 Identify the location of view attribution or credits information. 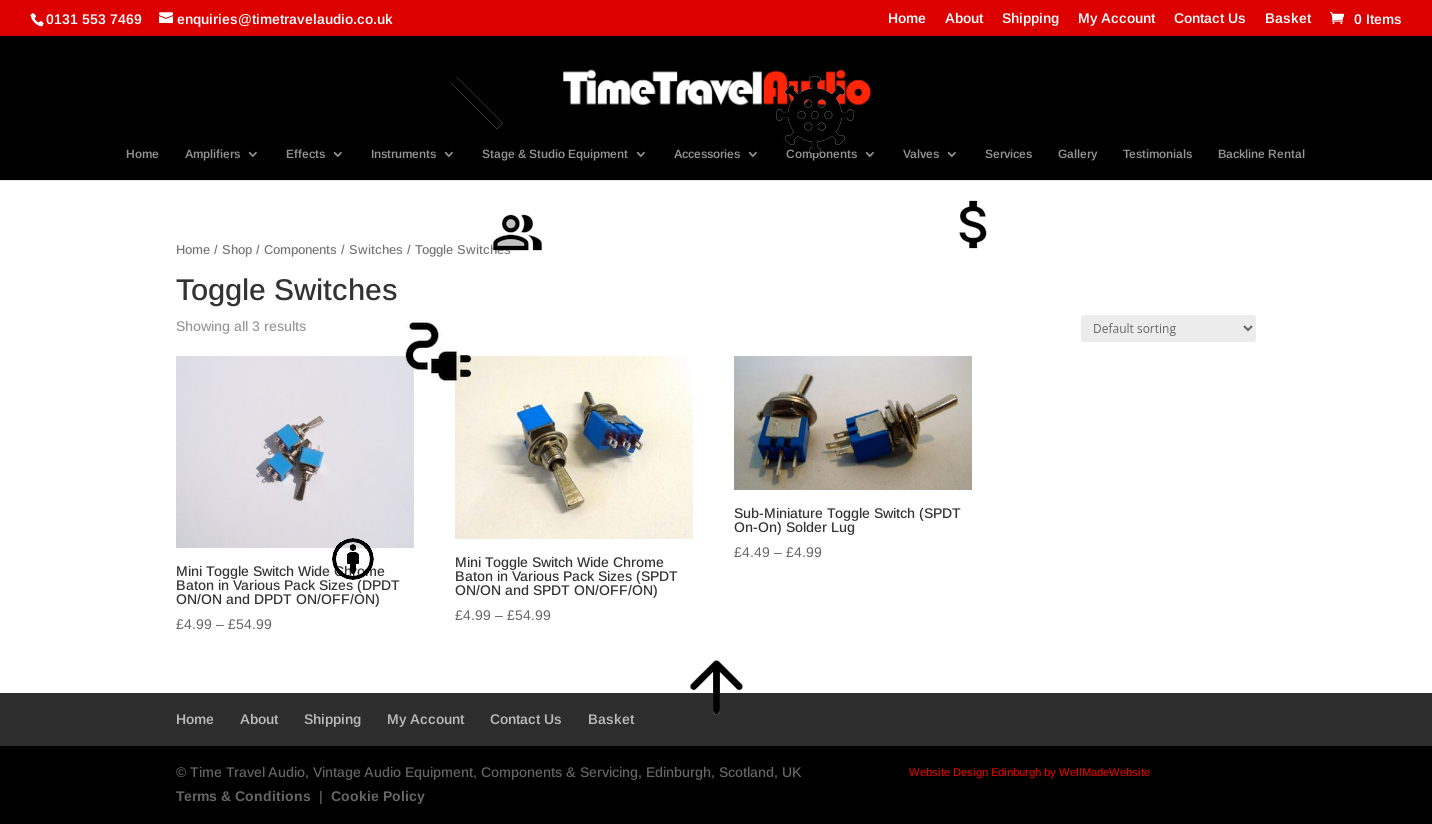
(353, 559).